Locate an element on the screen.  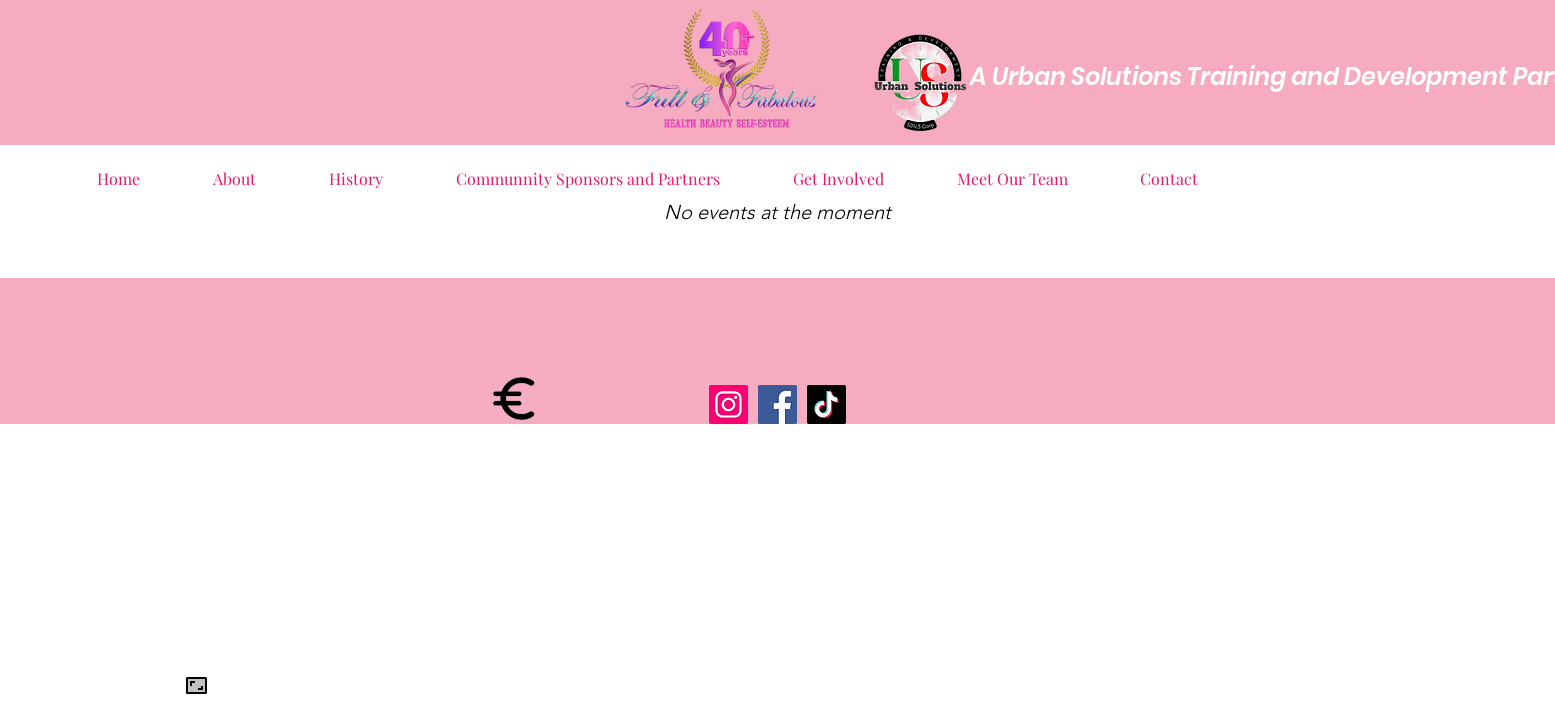
adjust aspect ratio settings is located at coordinates (196, 685).